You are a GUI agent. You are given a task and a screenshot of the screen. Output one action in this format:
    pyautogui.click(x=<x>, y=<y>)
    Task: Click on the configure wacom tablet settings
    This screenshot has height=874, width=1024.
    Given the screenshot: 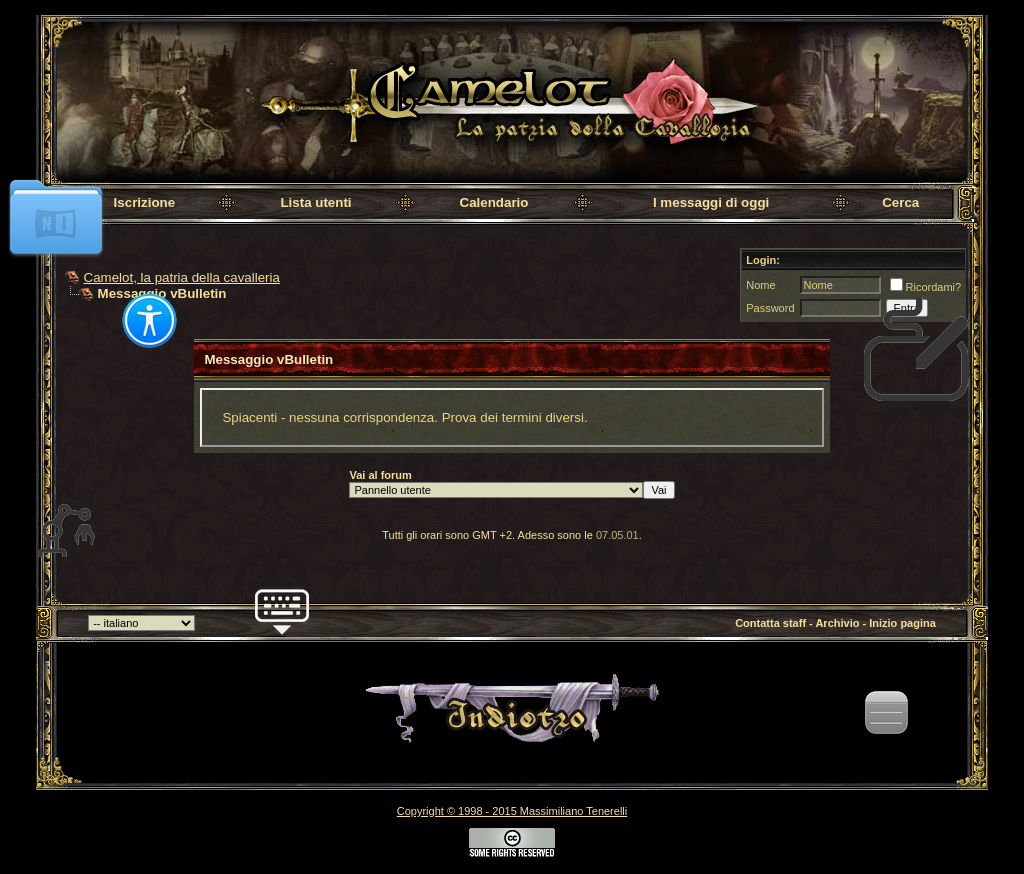 What is the action you would take?
    pyautogui.click(x=916, y=349)
    